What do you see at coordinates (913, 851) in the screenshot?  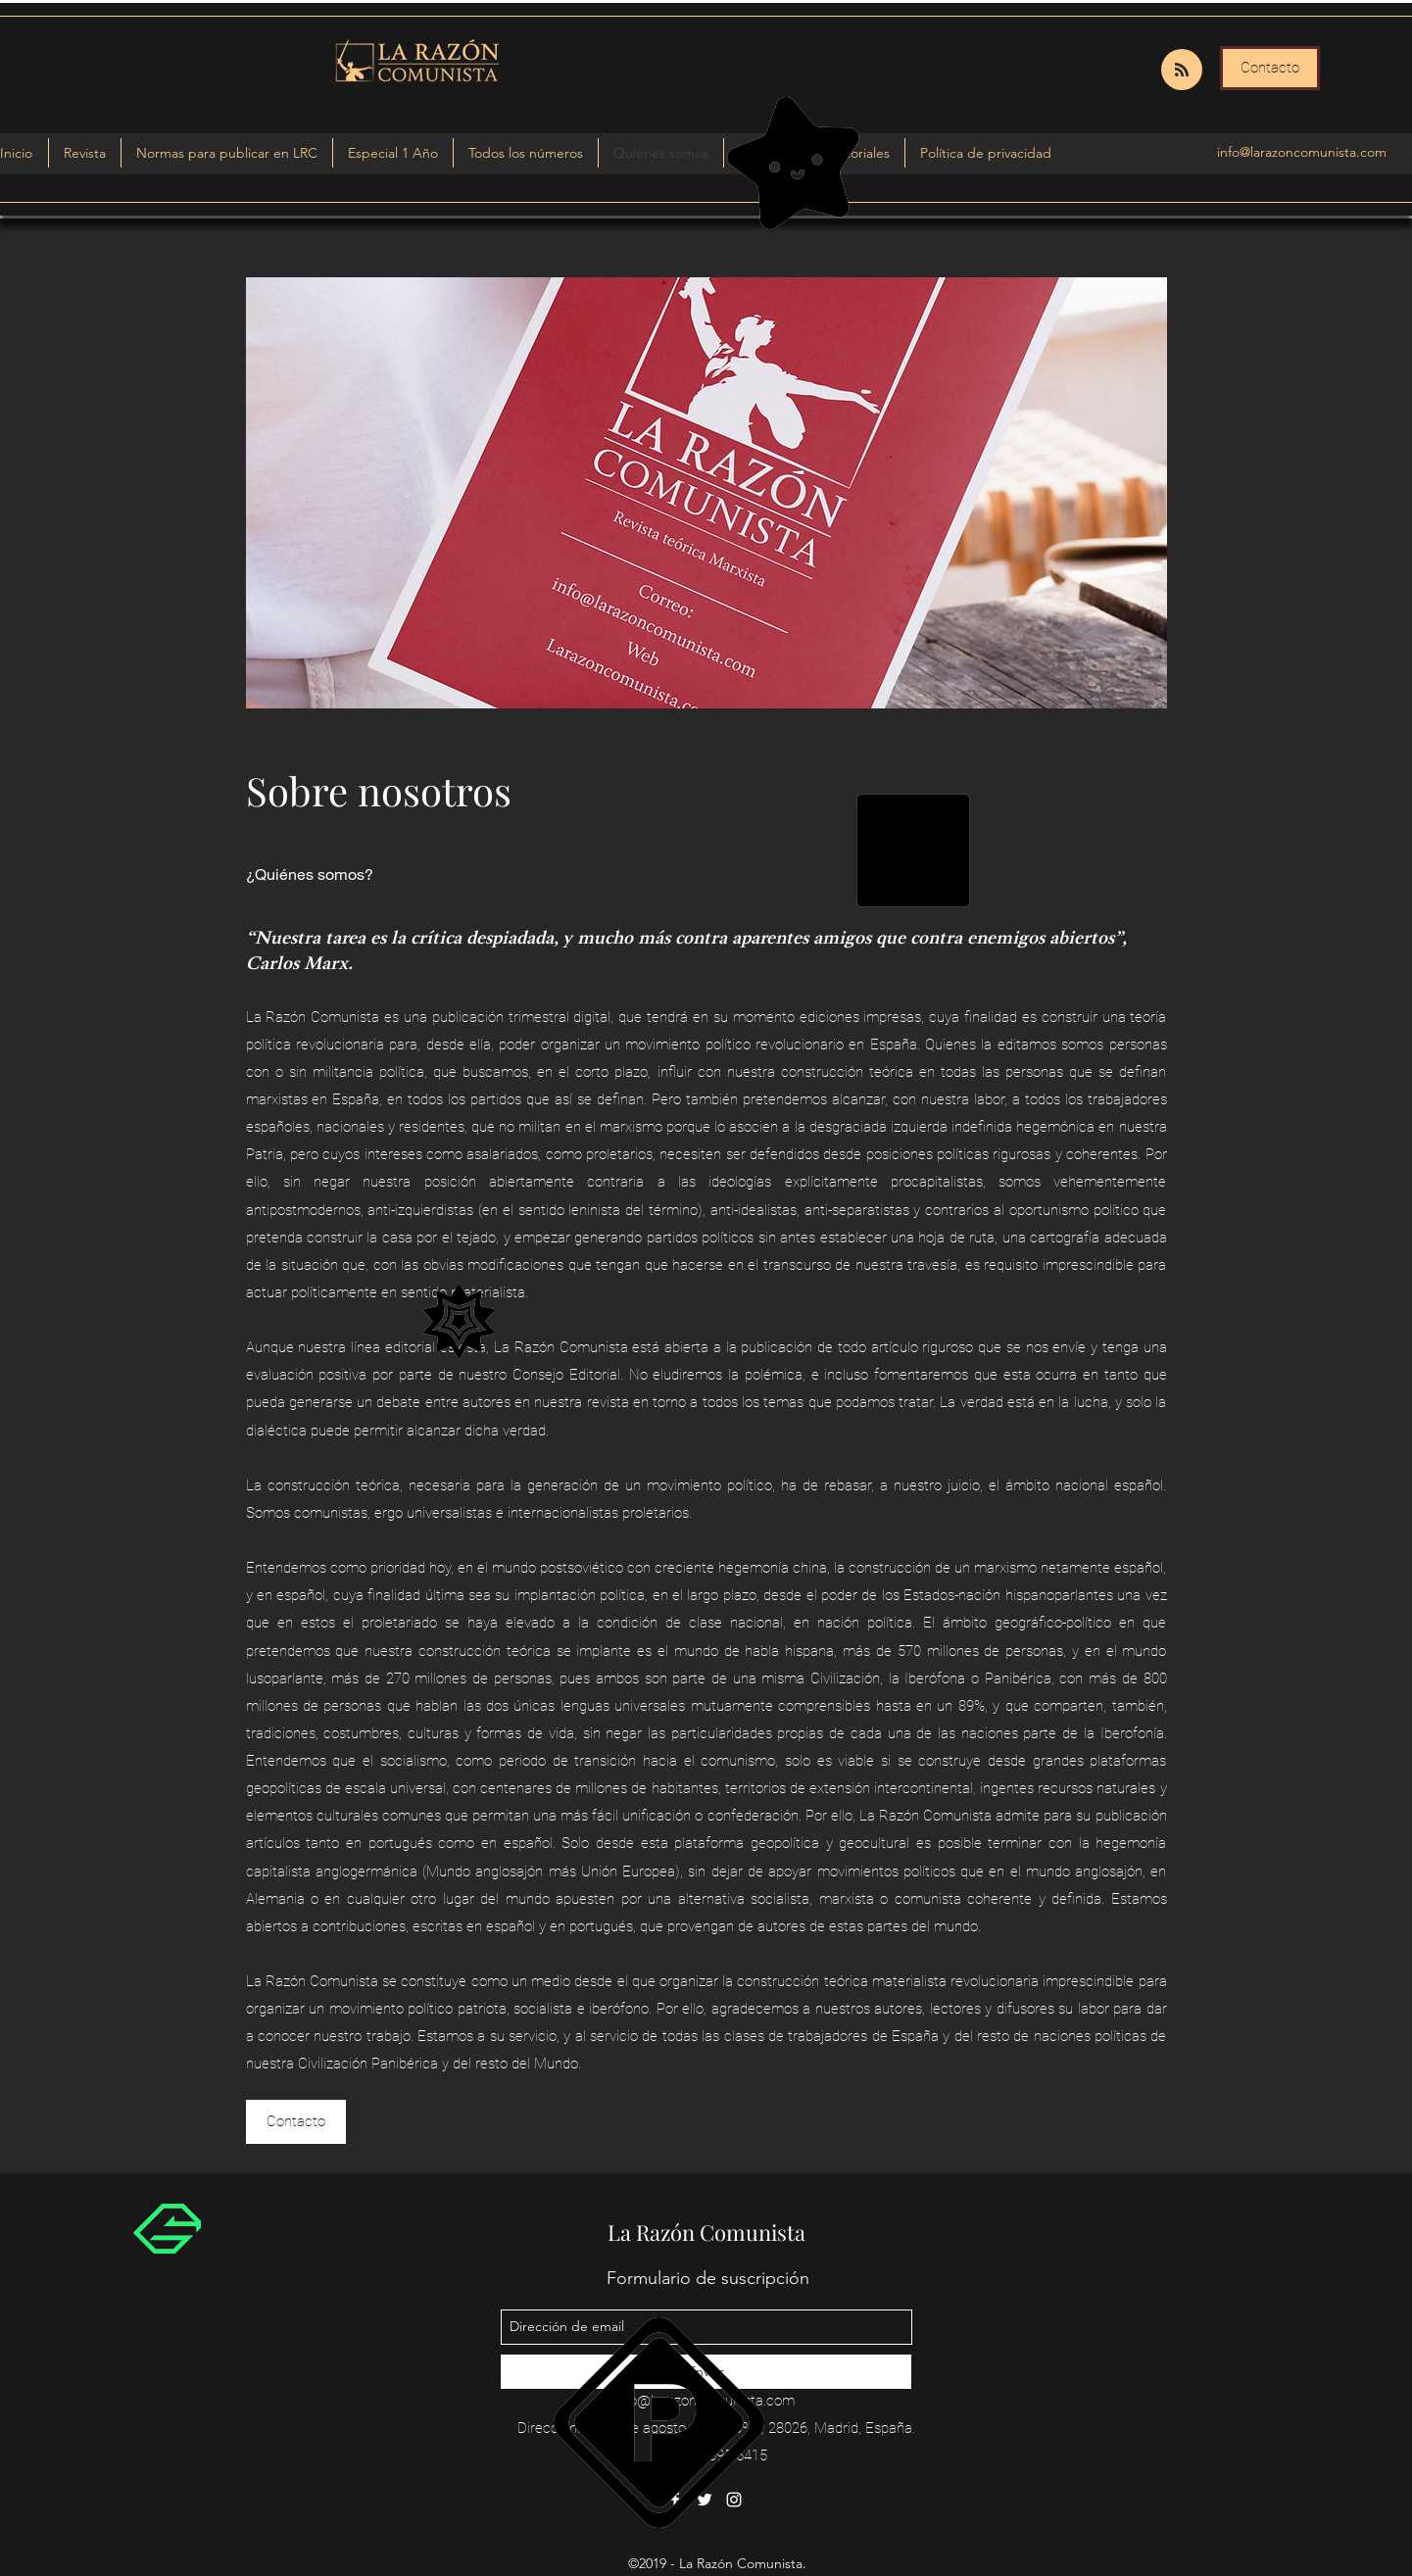 I see `an unchecked or empty checkbox state` at bounding box center [913, 851].